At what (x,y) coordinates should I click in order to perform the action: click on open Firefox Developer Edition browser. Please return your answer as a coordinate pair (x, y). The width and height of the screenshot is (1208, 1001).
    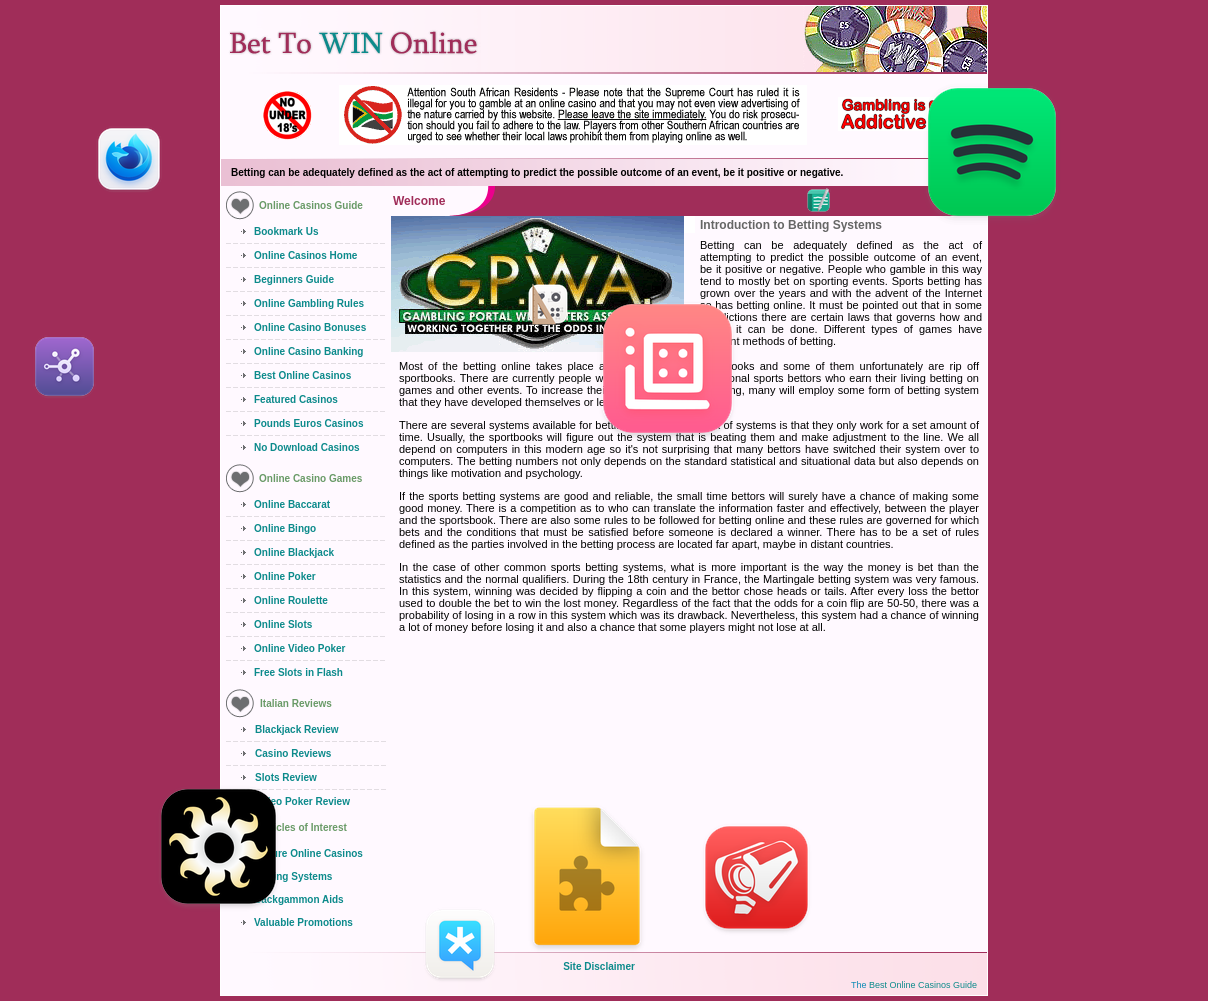
    Looking at the image, I should click on (129, 159).